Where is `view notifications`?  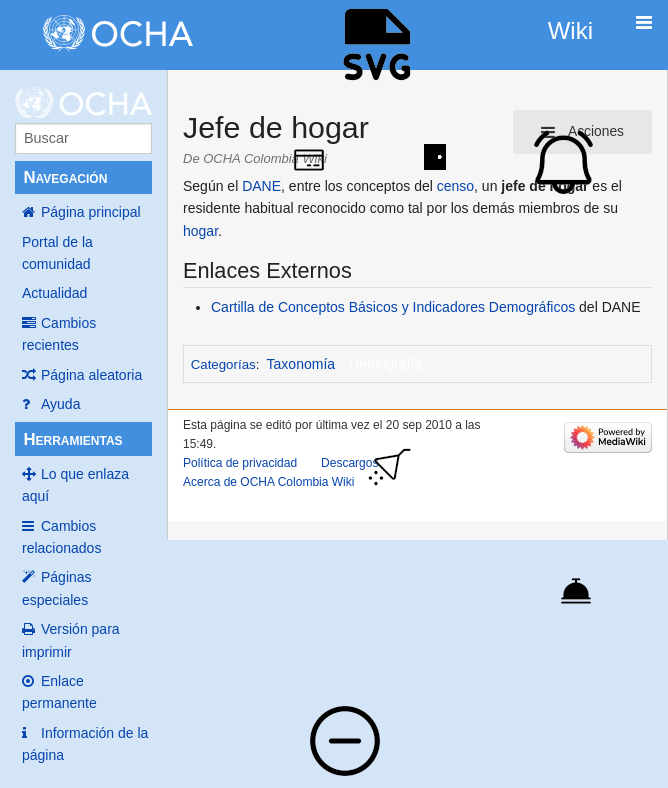 view notifications is located at coordinates (563, 163).